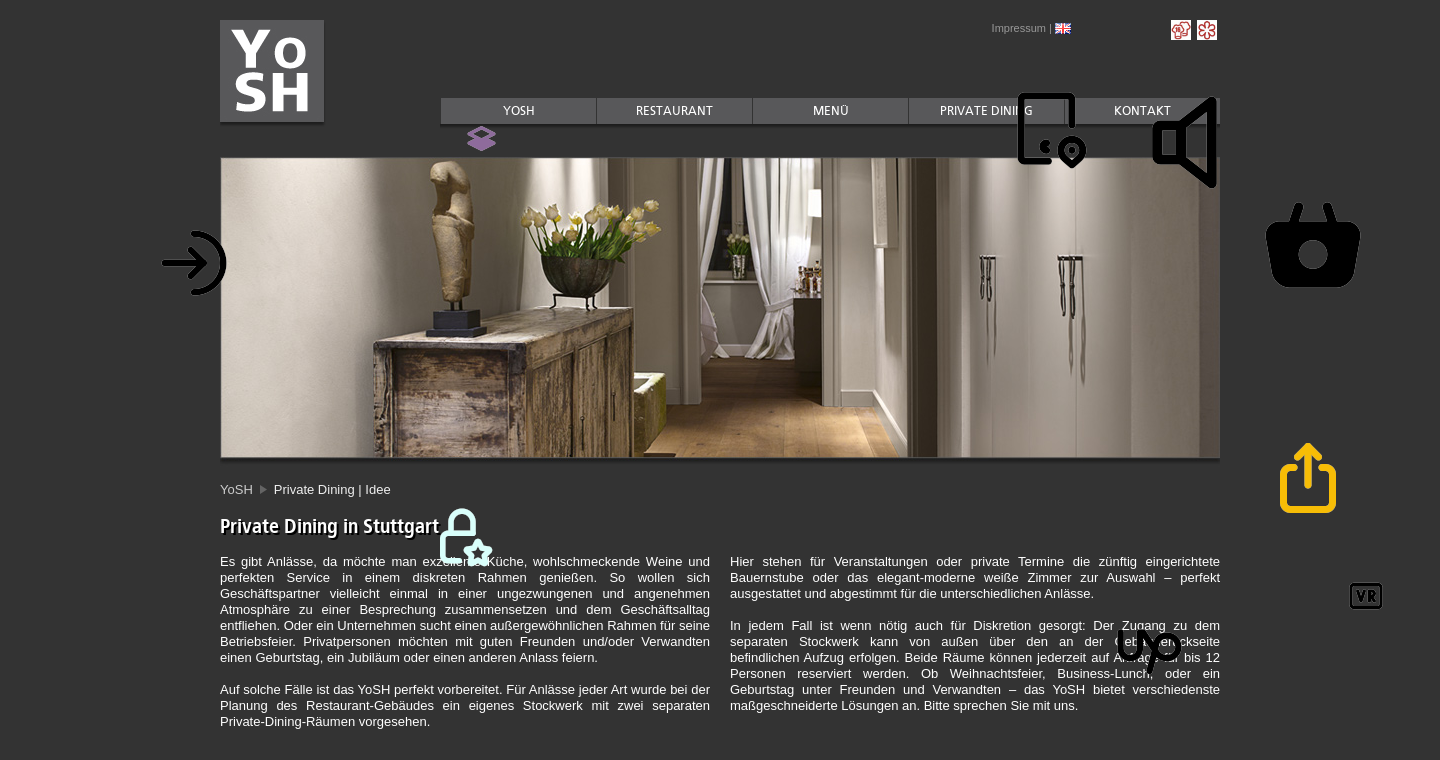  What do you see at coordinates (1149, 648) in the screenshot?
I see `link to upwork freelancer profile` at bounding box center [1149, 648].